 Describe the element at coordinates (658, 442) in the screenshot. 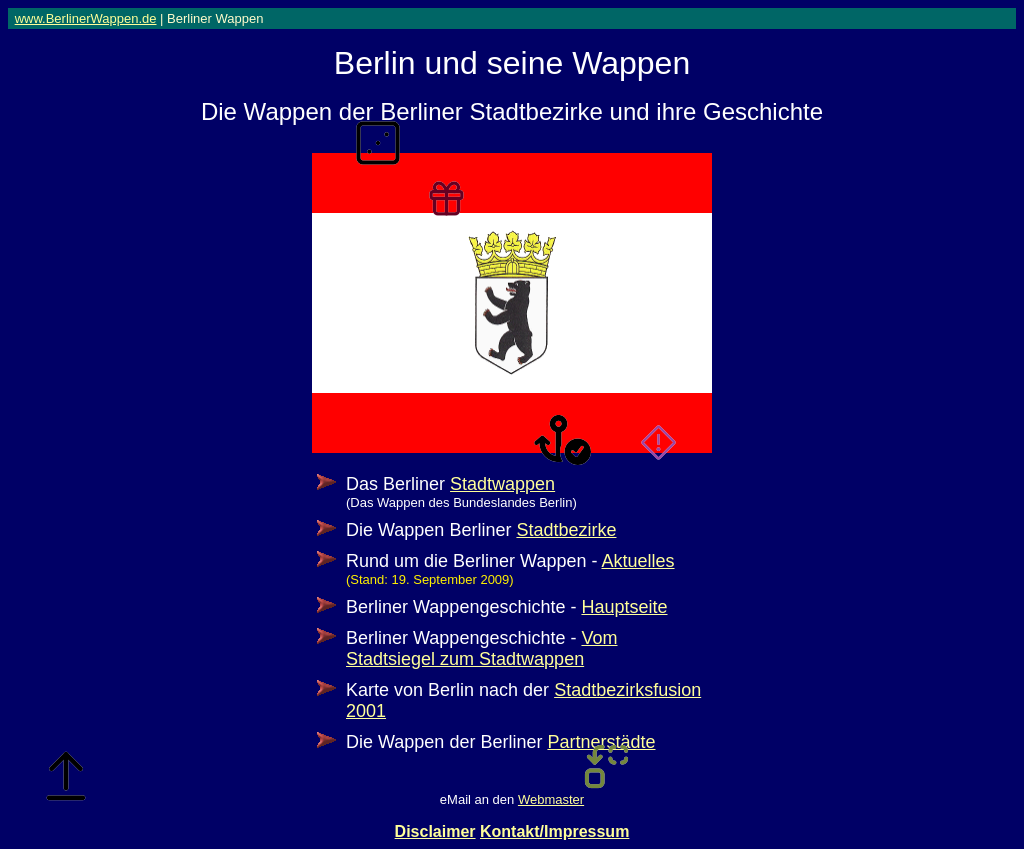

I see `indicates a warning or caution state` at that location.